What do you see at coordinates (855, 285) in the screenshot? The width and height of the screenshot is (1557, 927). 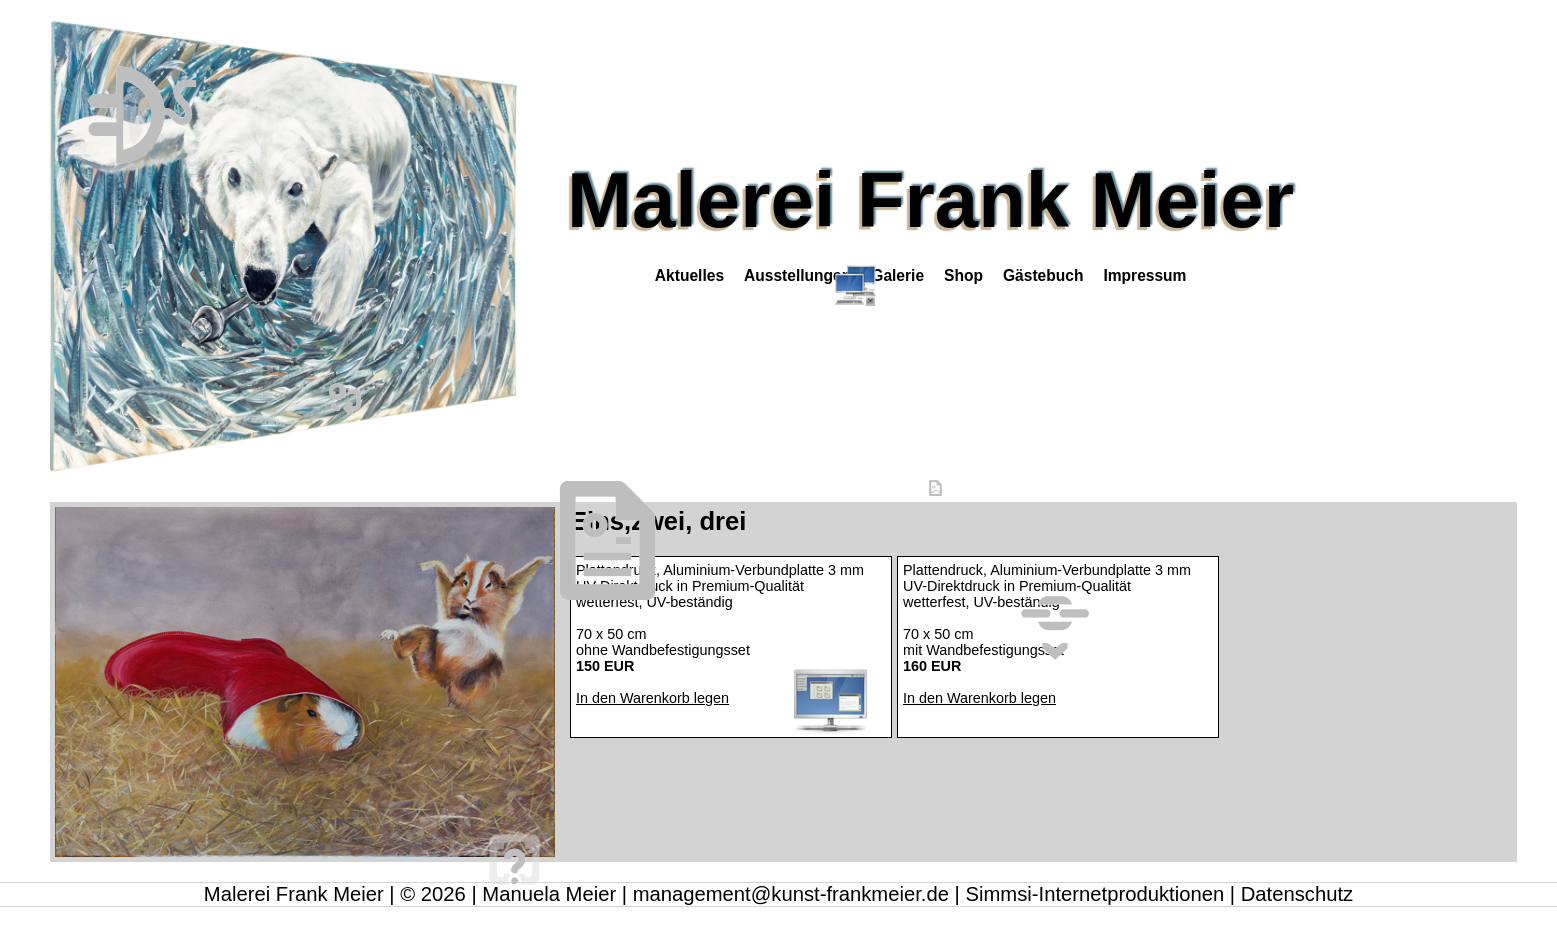 I see `indicates no network connection available` at bounding box center [855, 285].